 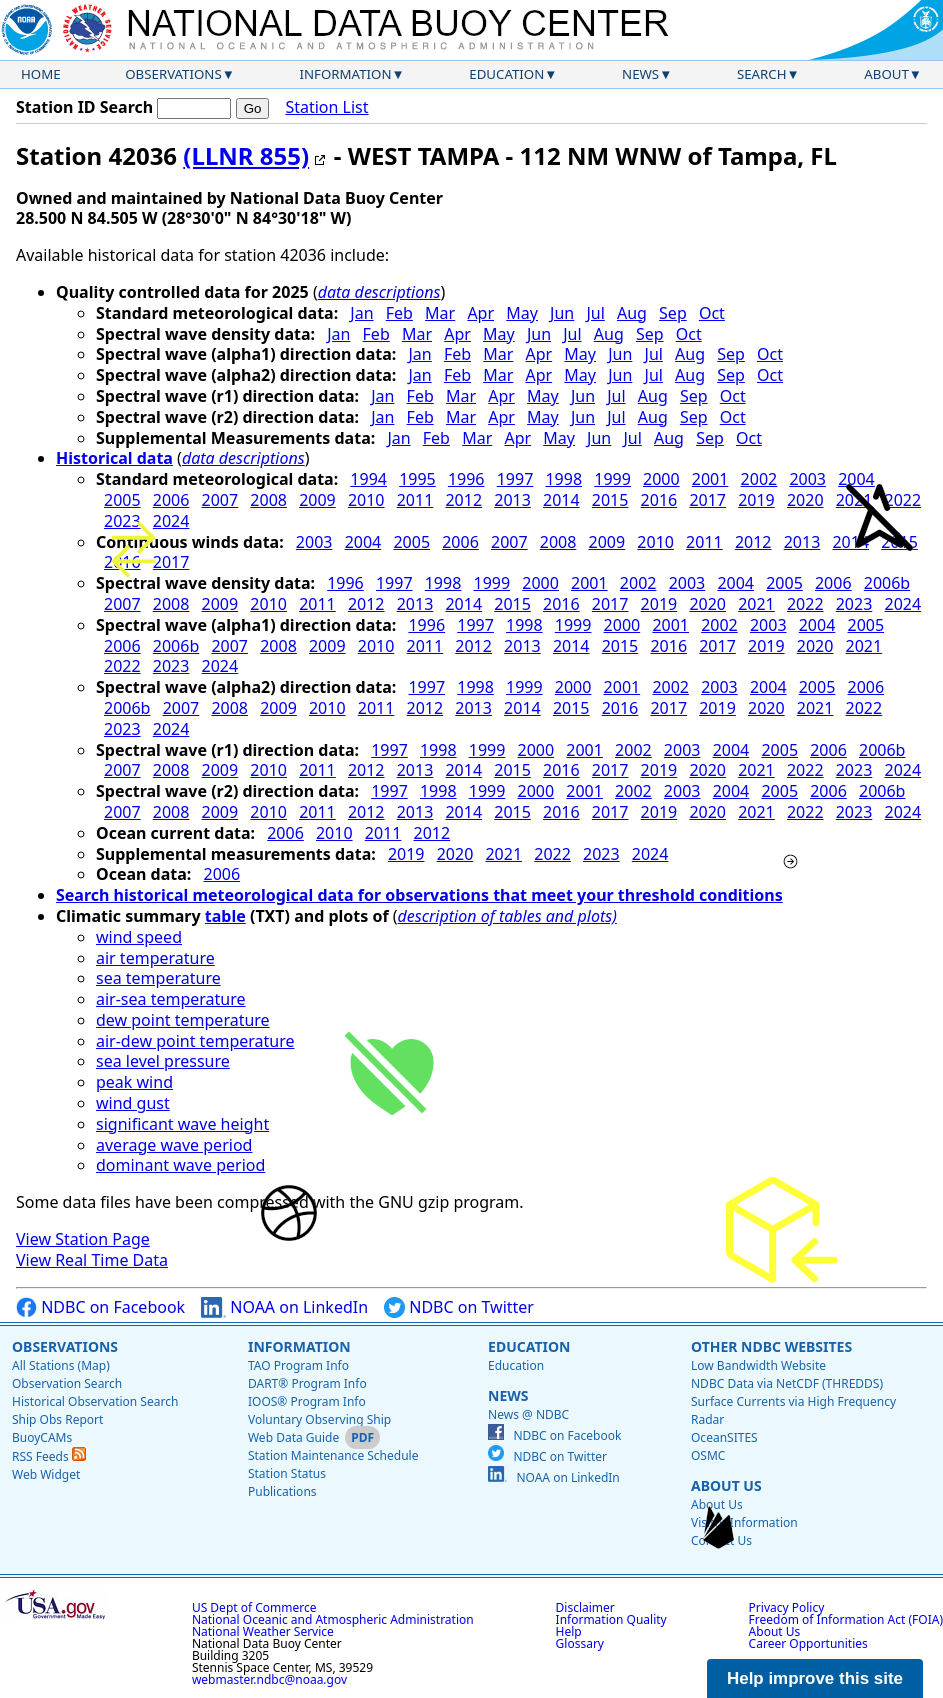 What do you see at coordinates (782, 1231) in the screenshot?
I see `view package dependencies` at bounding box center [782, 1231].